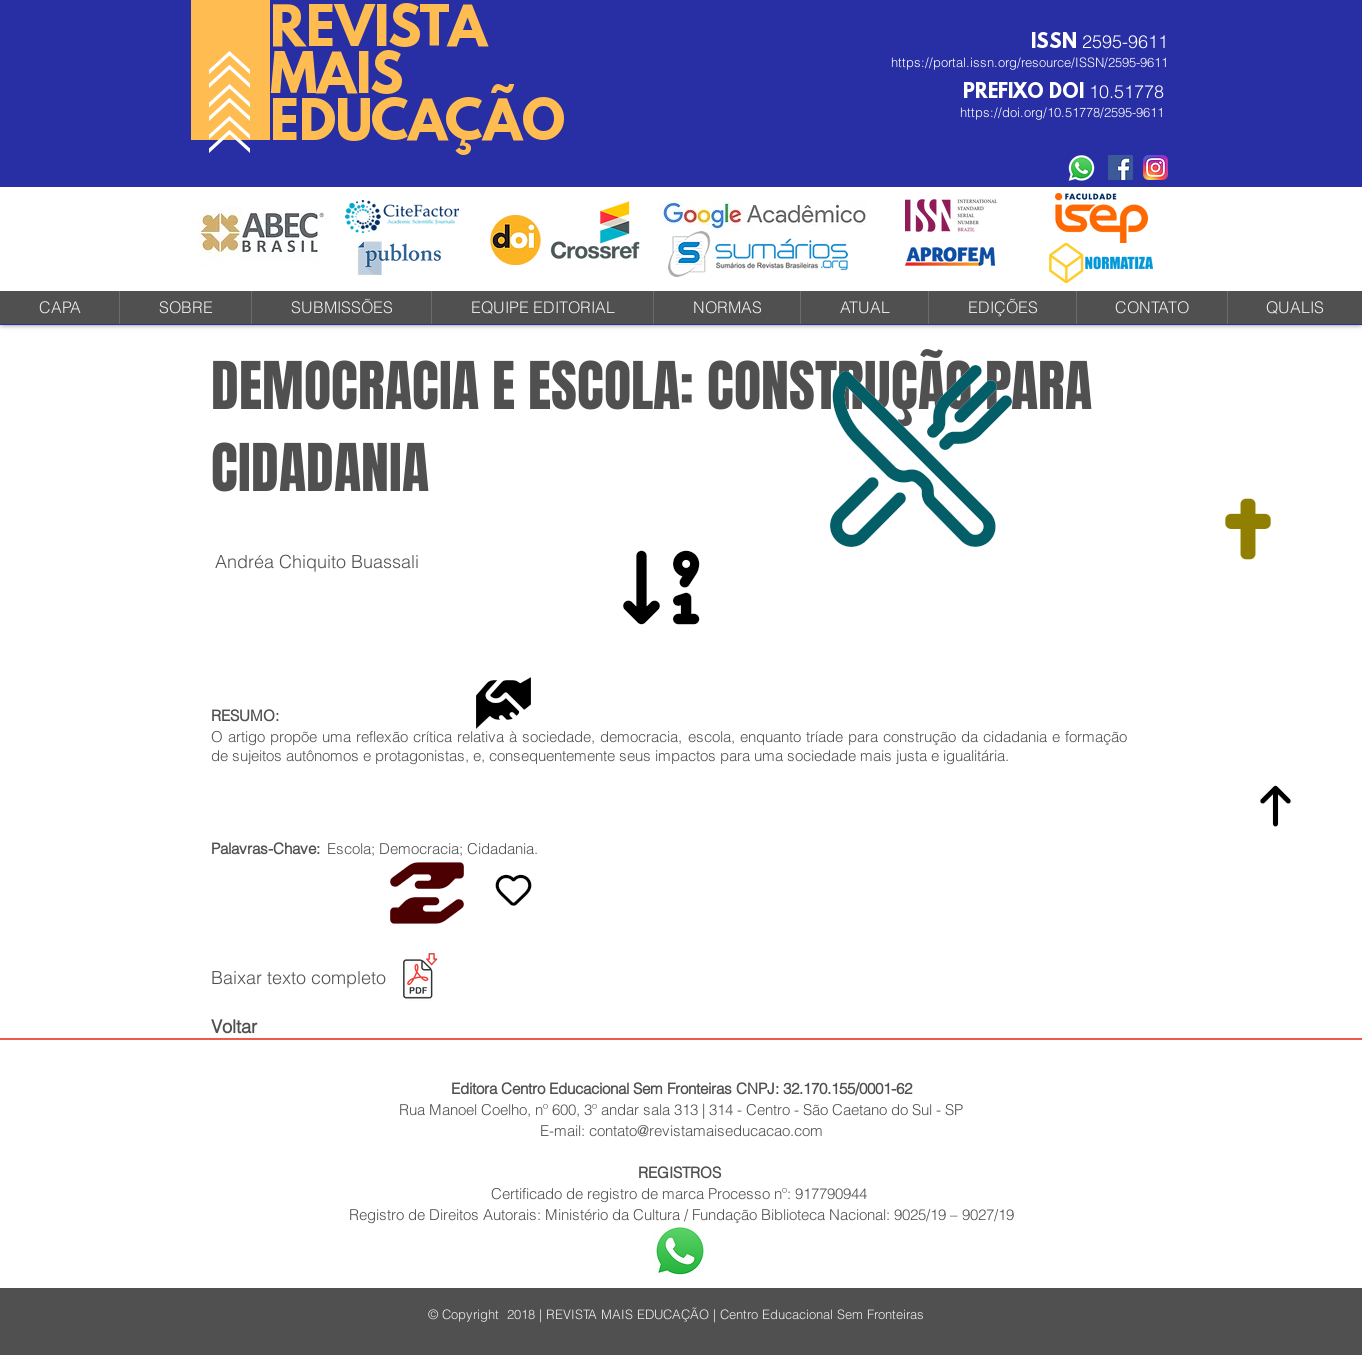  I want to click on find nearby restaurants, so click(921, 456).